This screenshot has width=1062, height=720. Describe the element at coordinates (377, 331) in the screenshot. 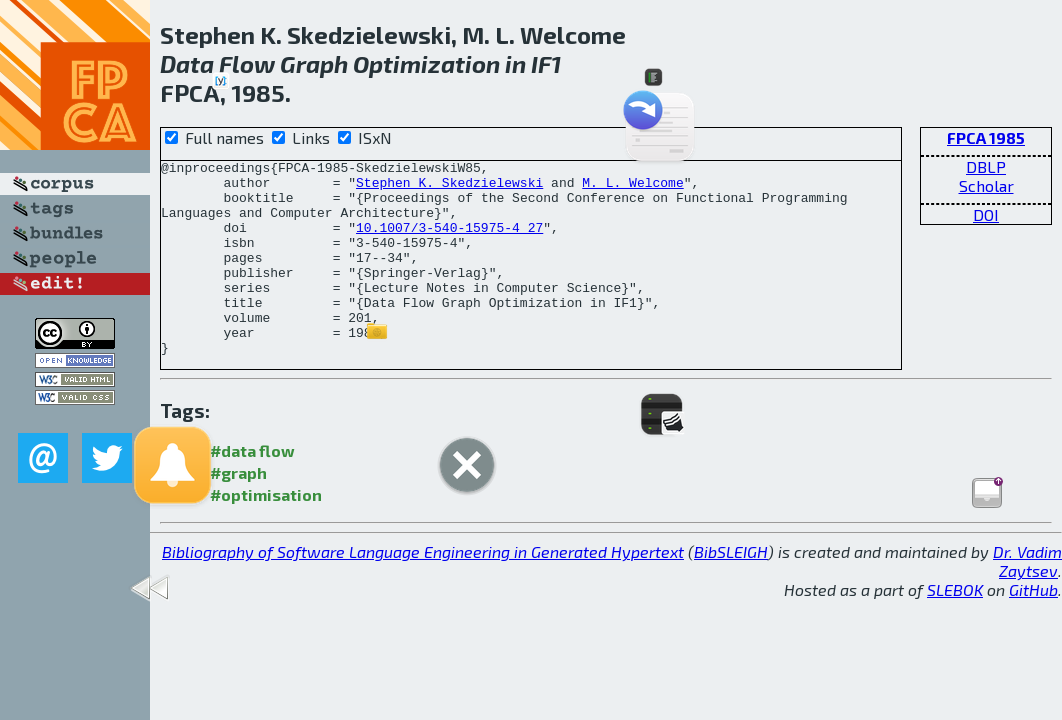

I see `folder containing HTML or web files` at that location.